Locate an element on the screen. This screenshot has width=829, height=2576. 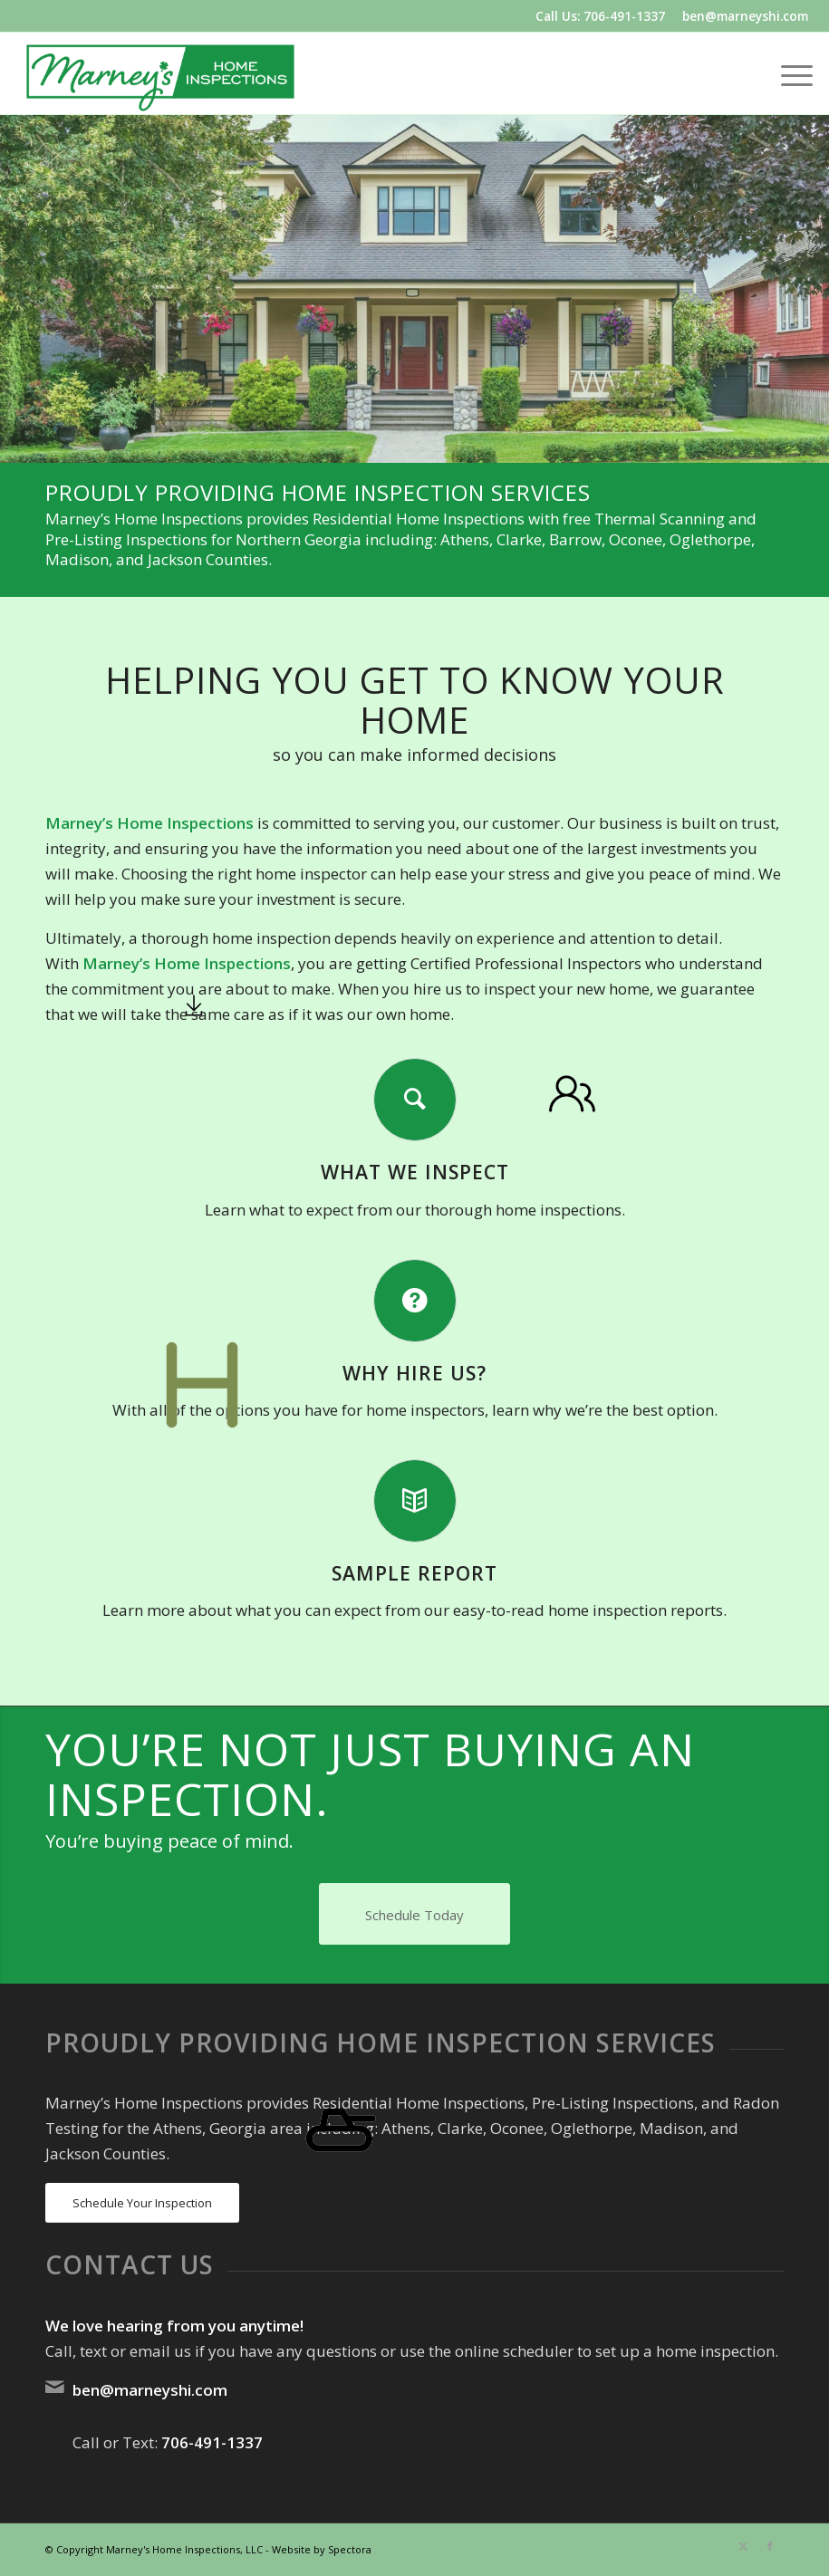
military or defense-related feature is located at coordinates (342, 2129).